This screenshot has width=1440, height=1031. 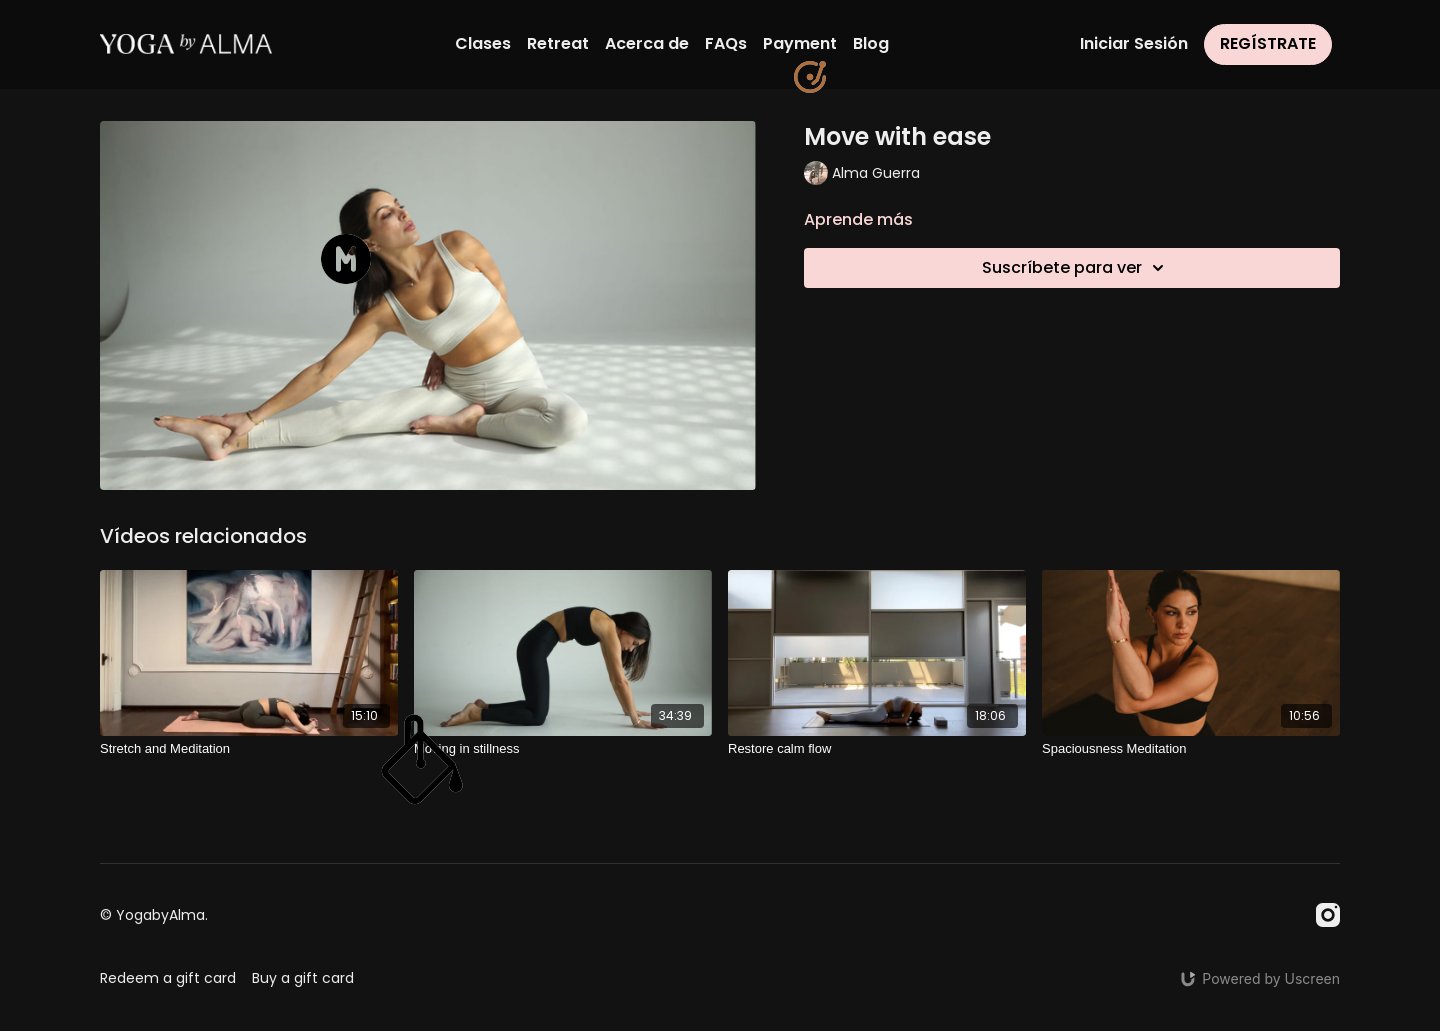 What do you see at coordinates (346, 259) in the screenshot?
I see `metro or subway transit indicator` at bounding box center [346, 259].